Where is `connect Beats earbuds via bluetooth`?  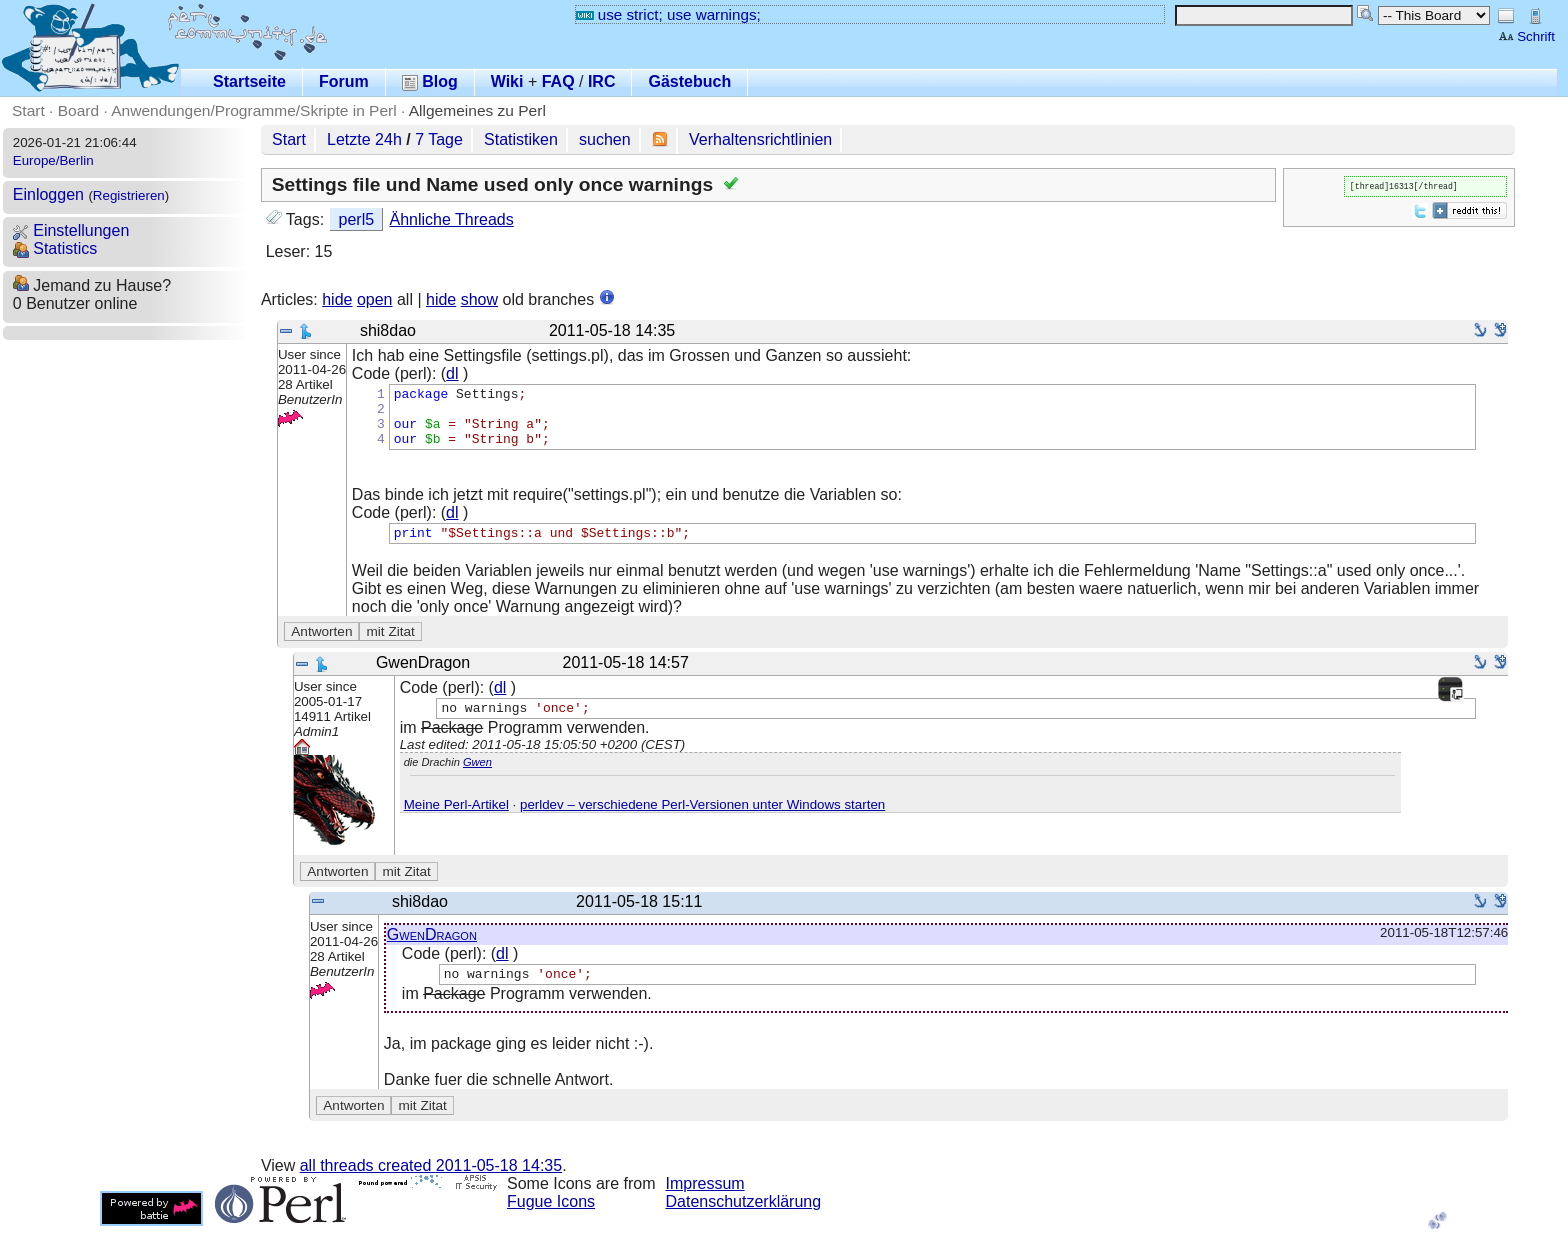
connect Beats earbuds via bluetooth is located at coordinates (1437, 1220).